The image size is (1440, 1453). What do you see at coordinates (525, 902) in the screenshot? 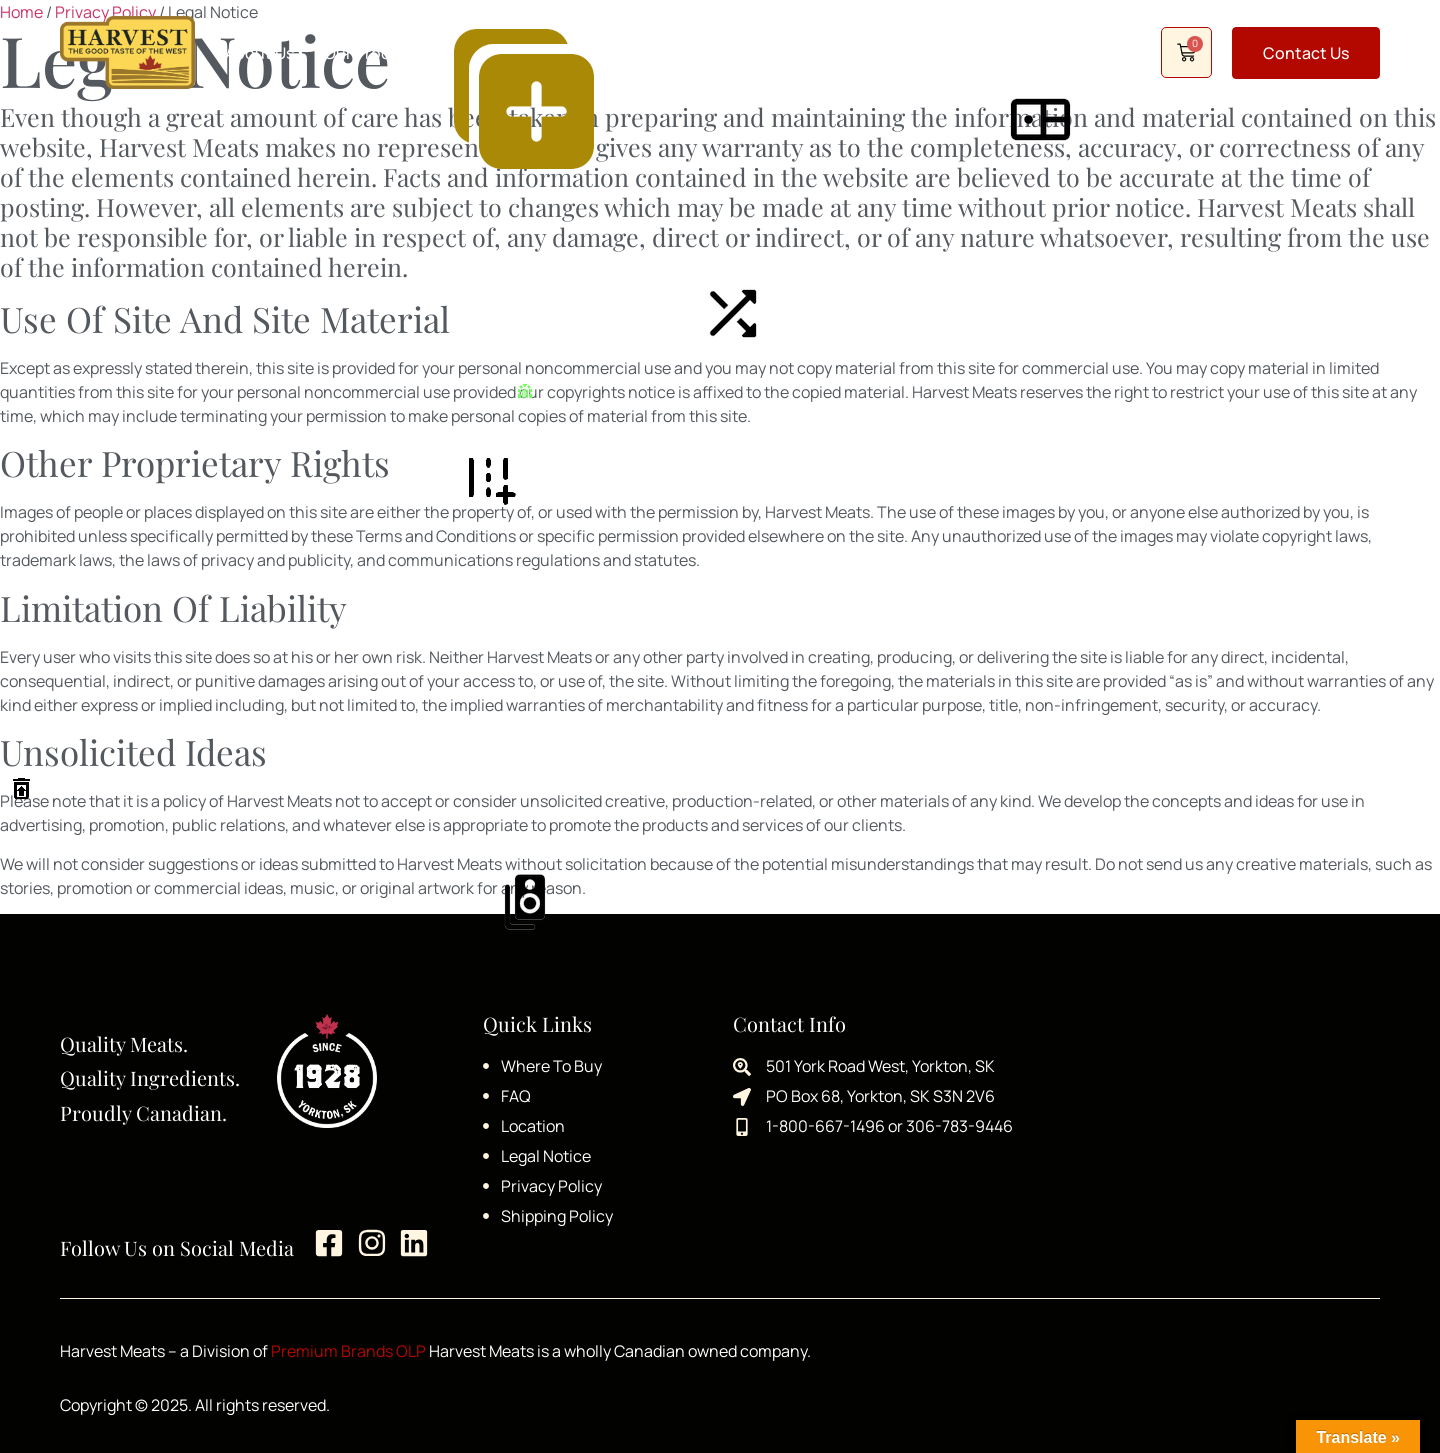
I see `access speaker group settings` at bounding box center [525, 902].